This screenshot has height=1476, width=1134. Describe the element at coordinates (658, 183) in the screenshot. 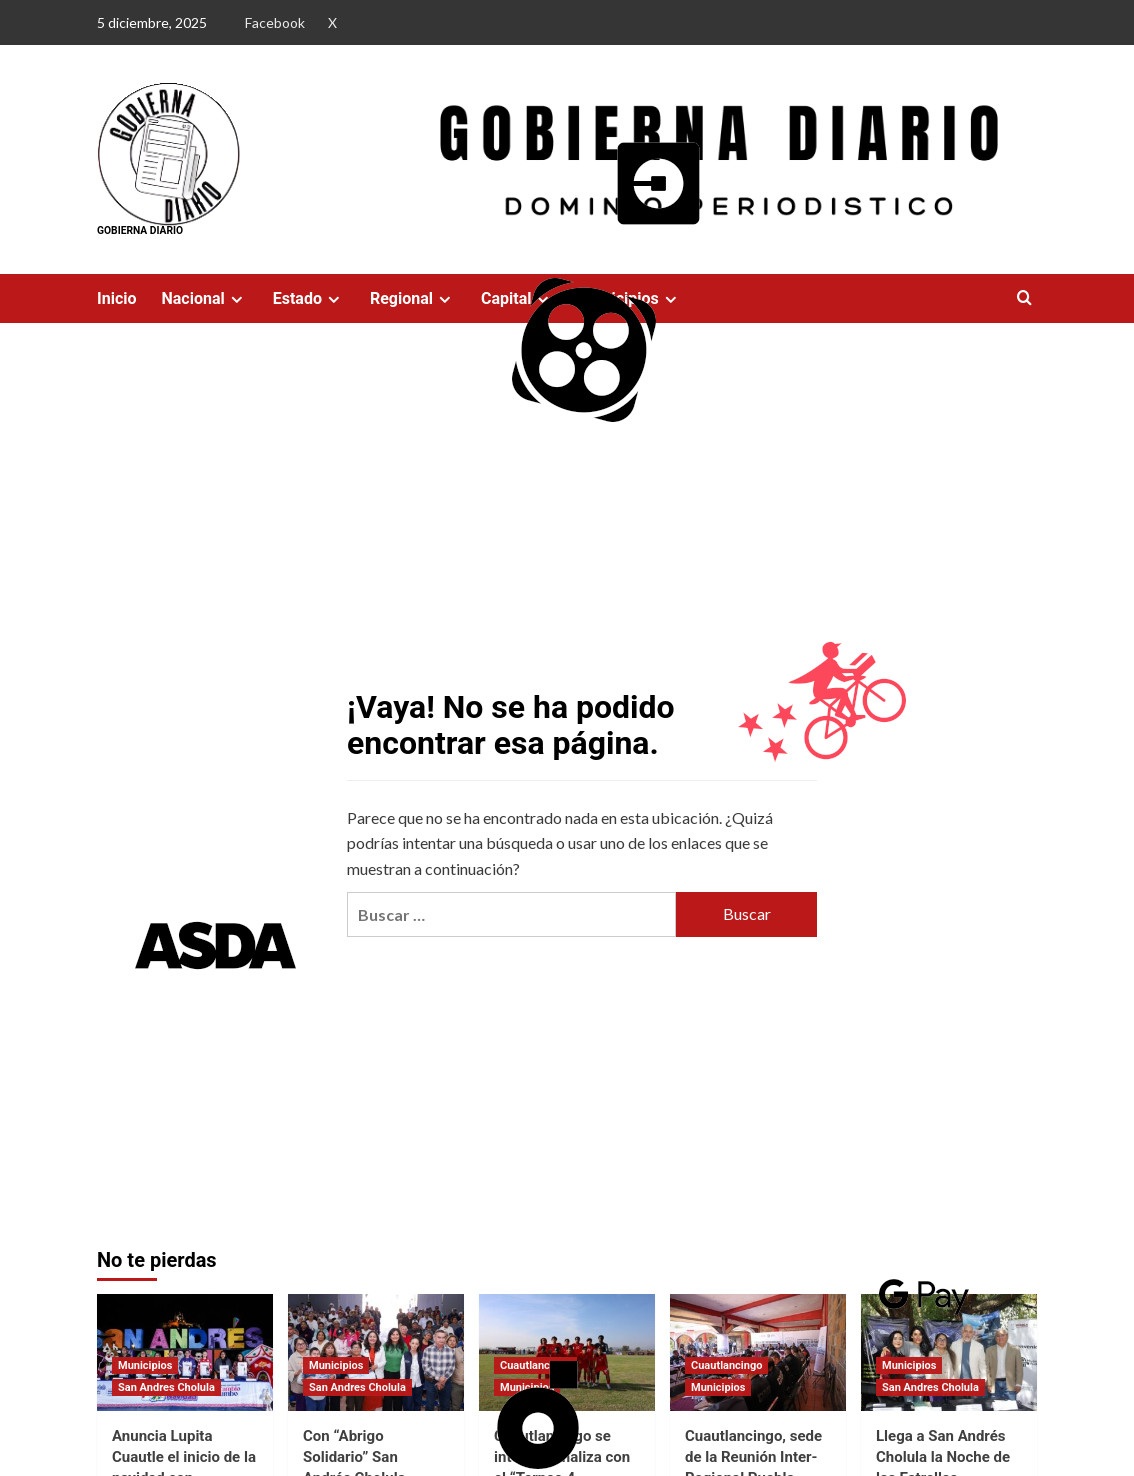

I see `open the Uber app` at that location.